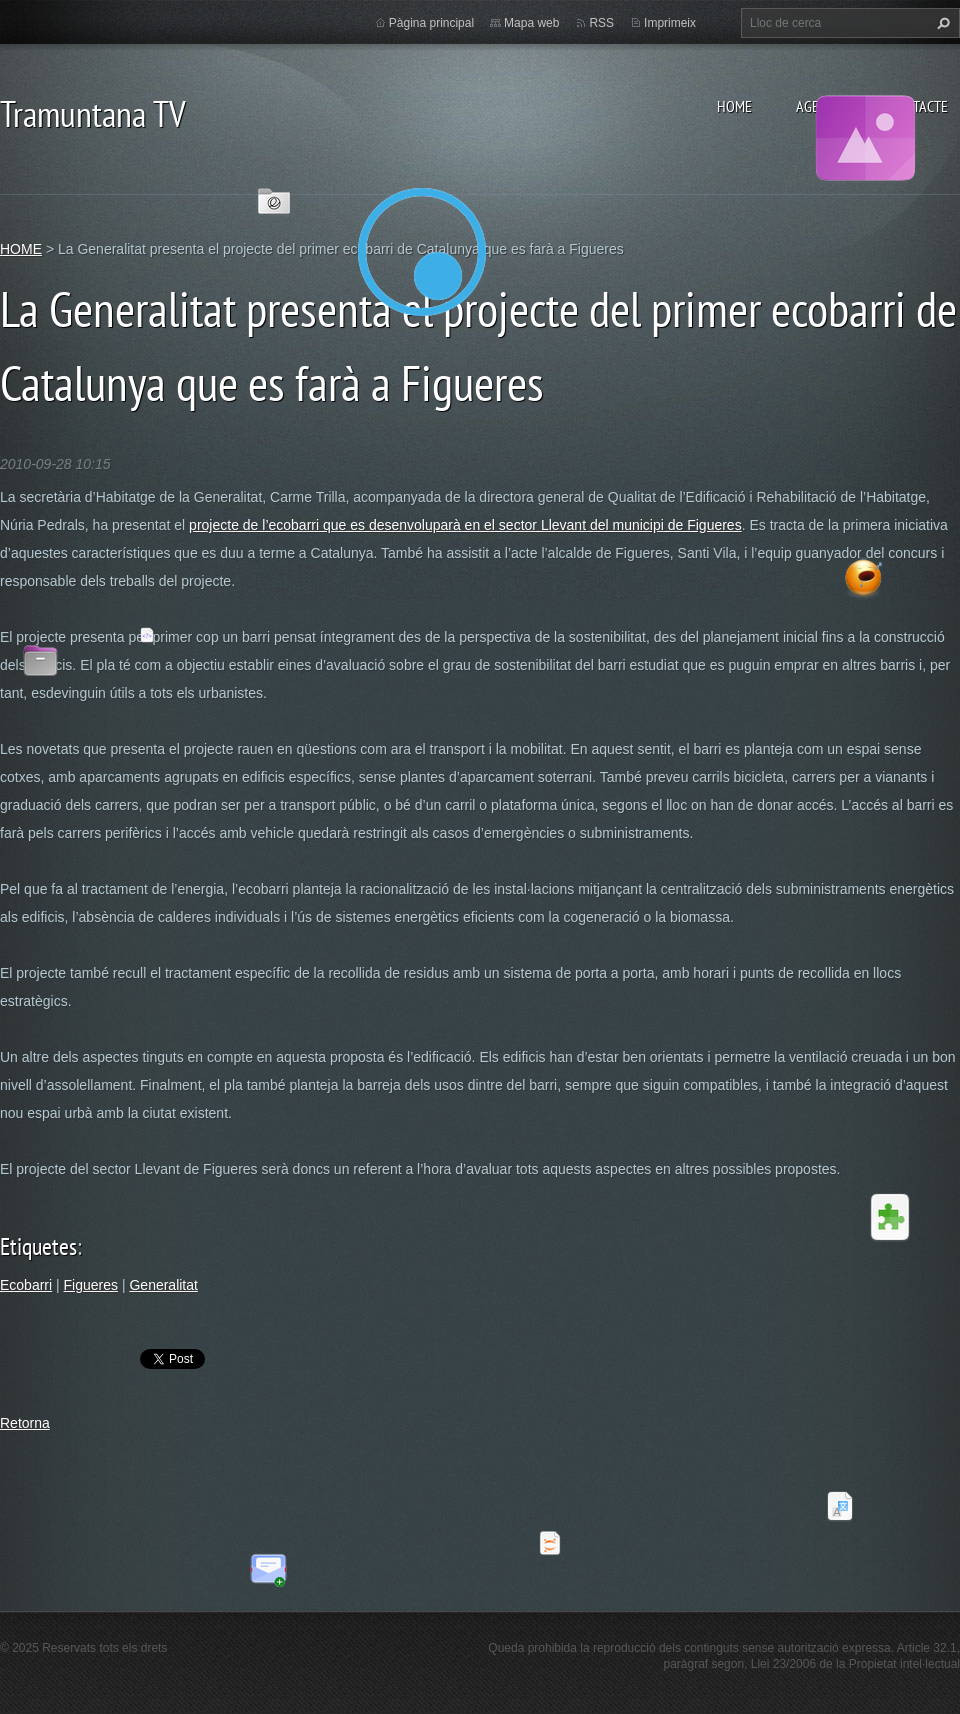  I want to click on open the file manager application, so click(40, 660).